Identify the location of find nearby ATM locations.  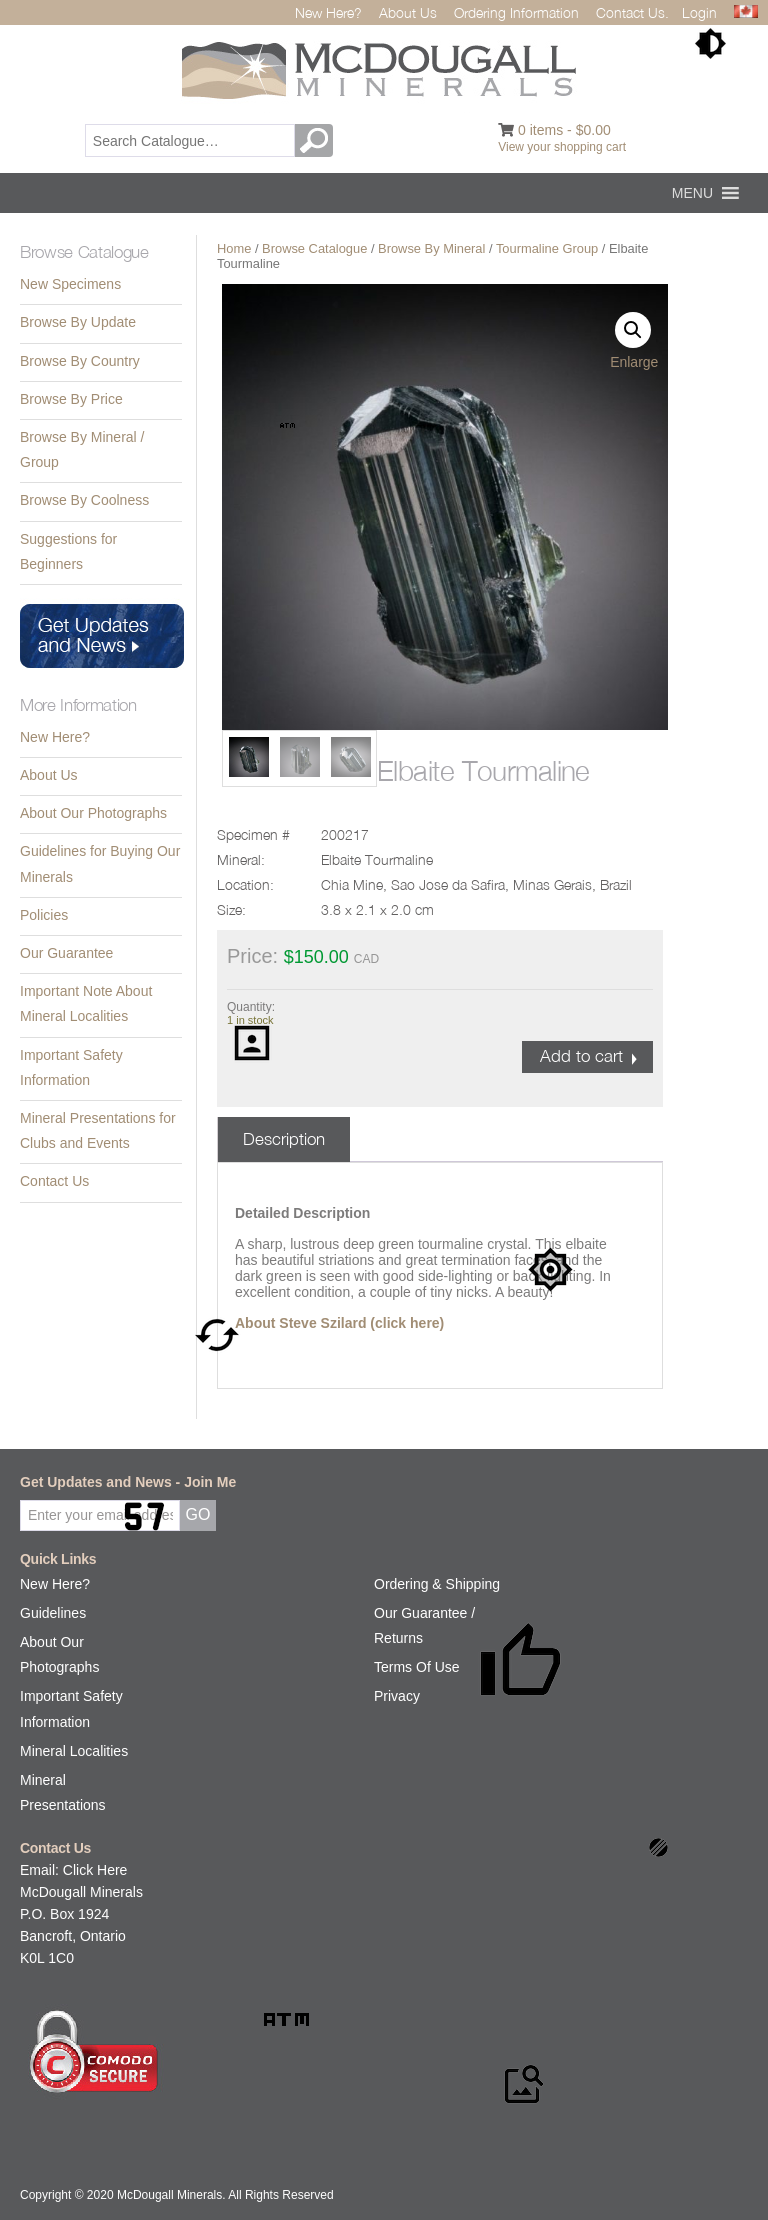
(286, 2019).